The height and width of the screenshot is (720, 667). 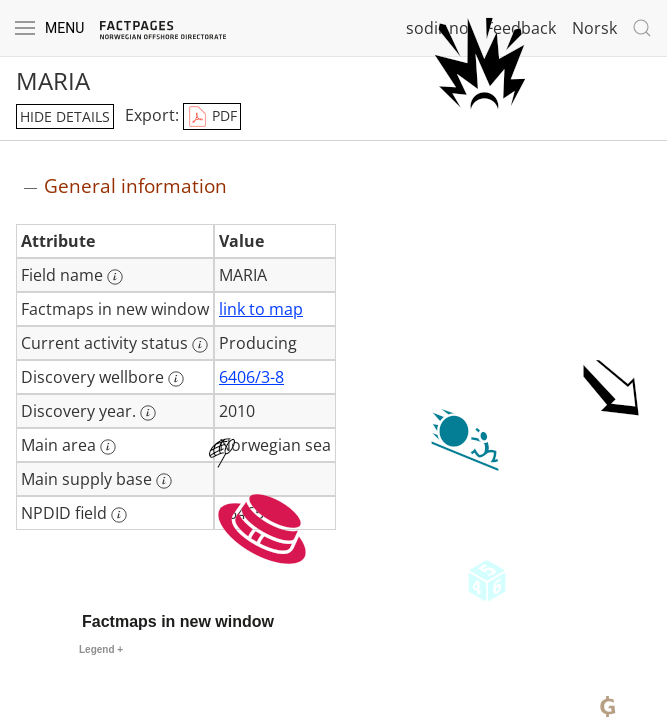 I want to click on catch bugs or insects in a game, so click(x=222, y=453).